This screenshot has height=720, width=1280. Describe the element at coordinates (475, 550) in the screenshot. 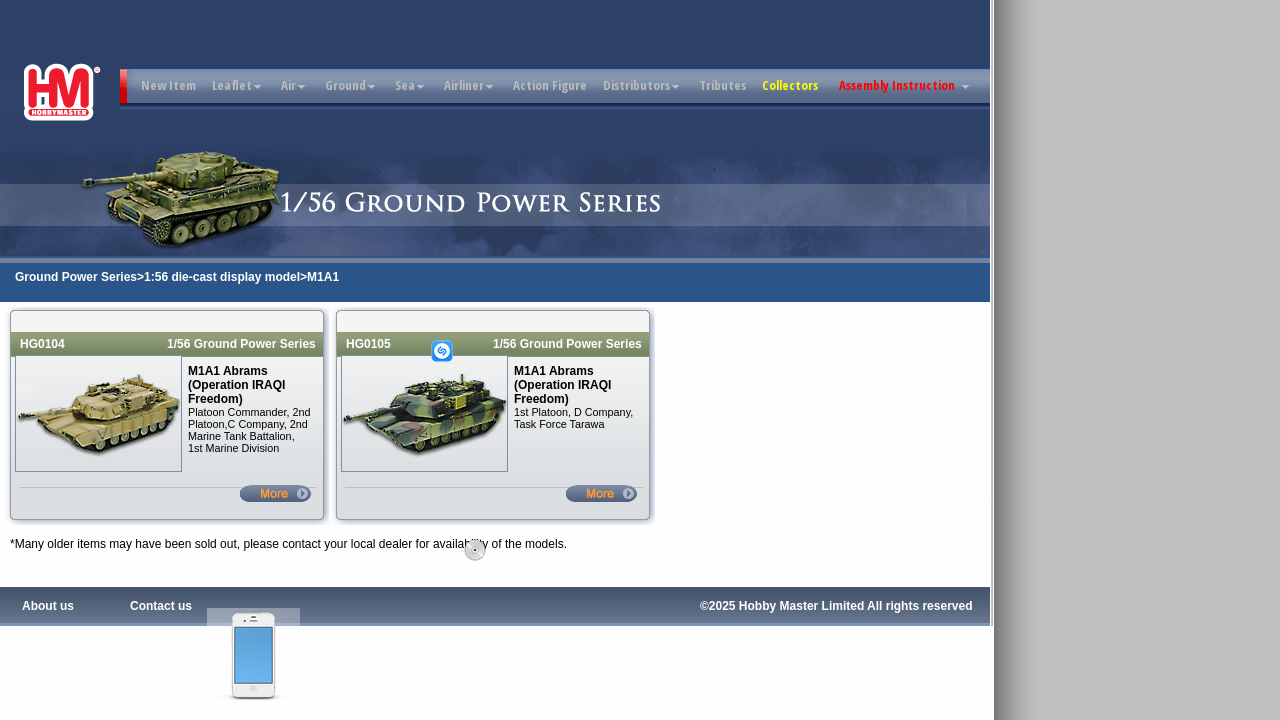

I see `unmount or eject a CD/DVD disc` at that location.